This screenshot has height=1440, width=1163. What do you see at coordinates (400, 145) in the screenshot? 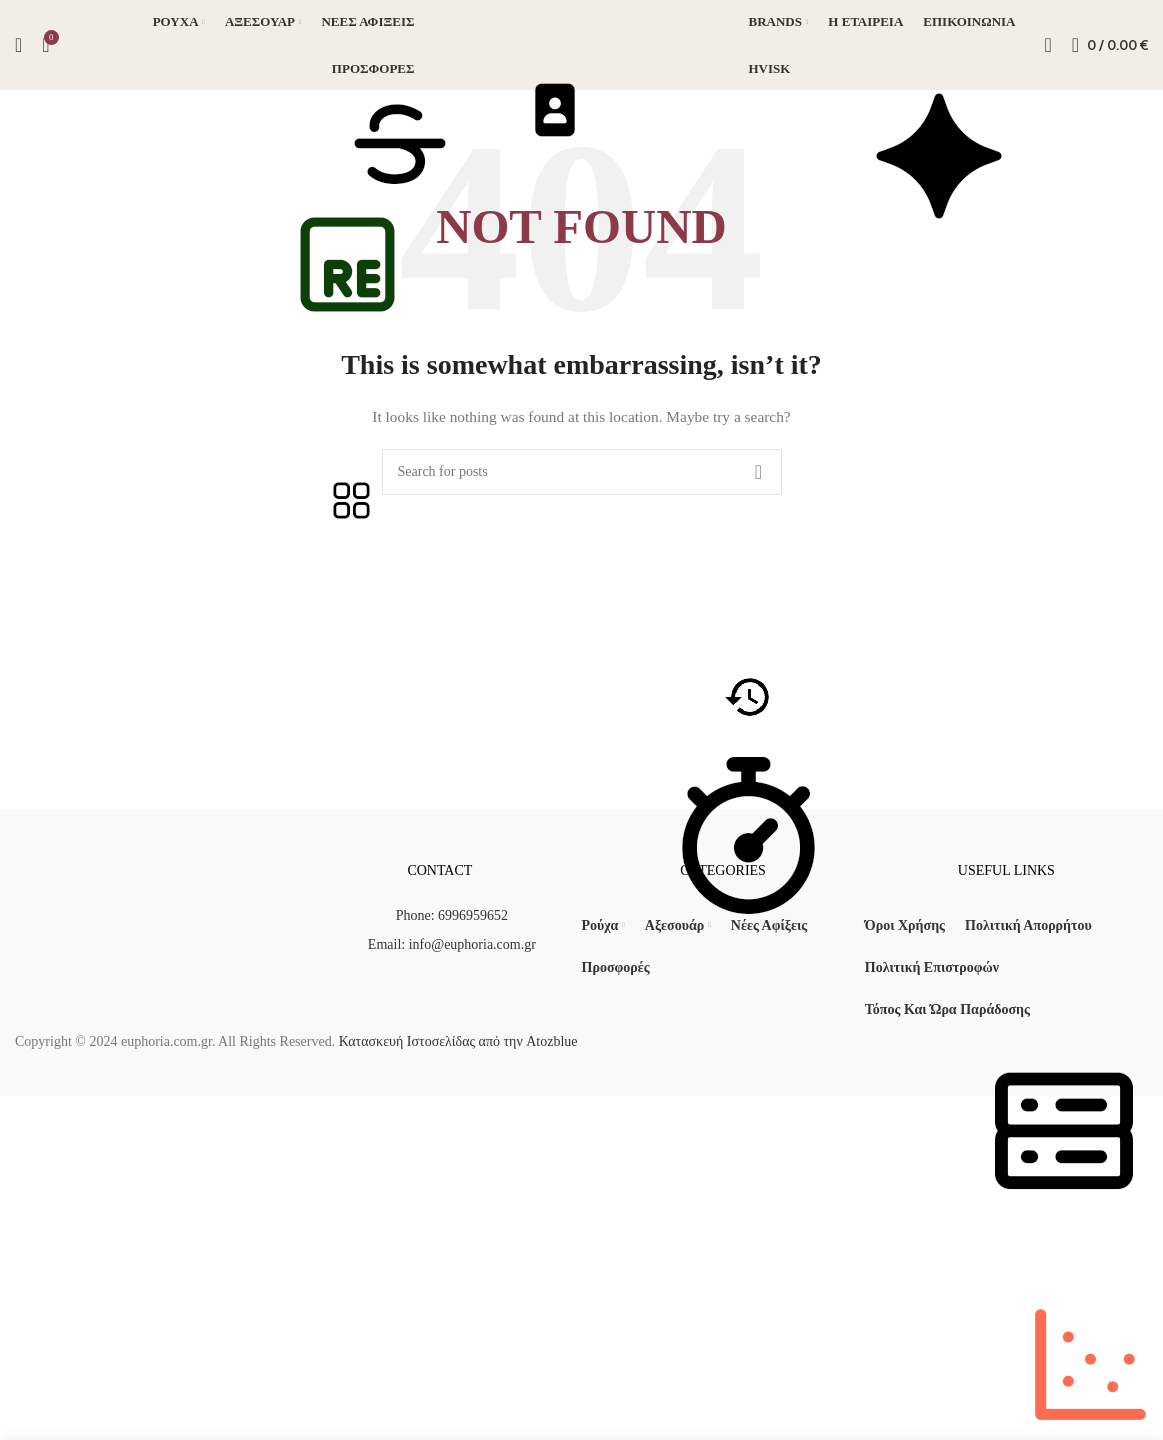
I see `apply strikethrough formatting to selected text` at bounding box center [400, 145].